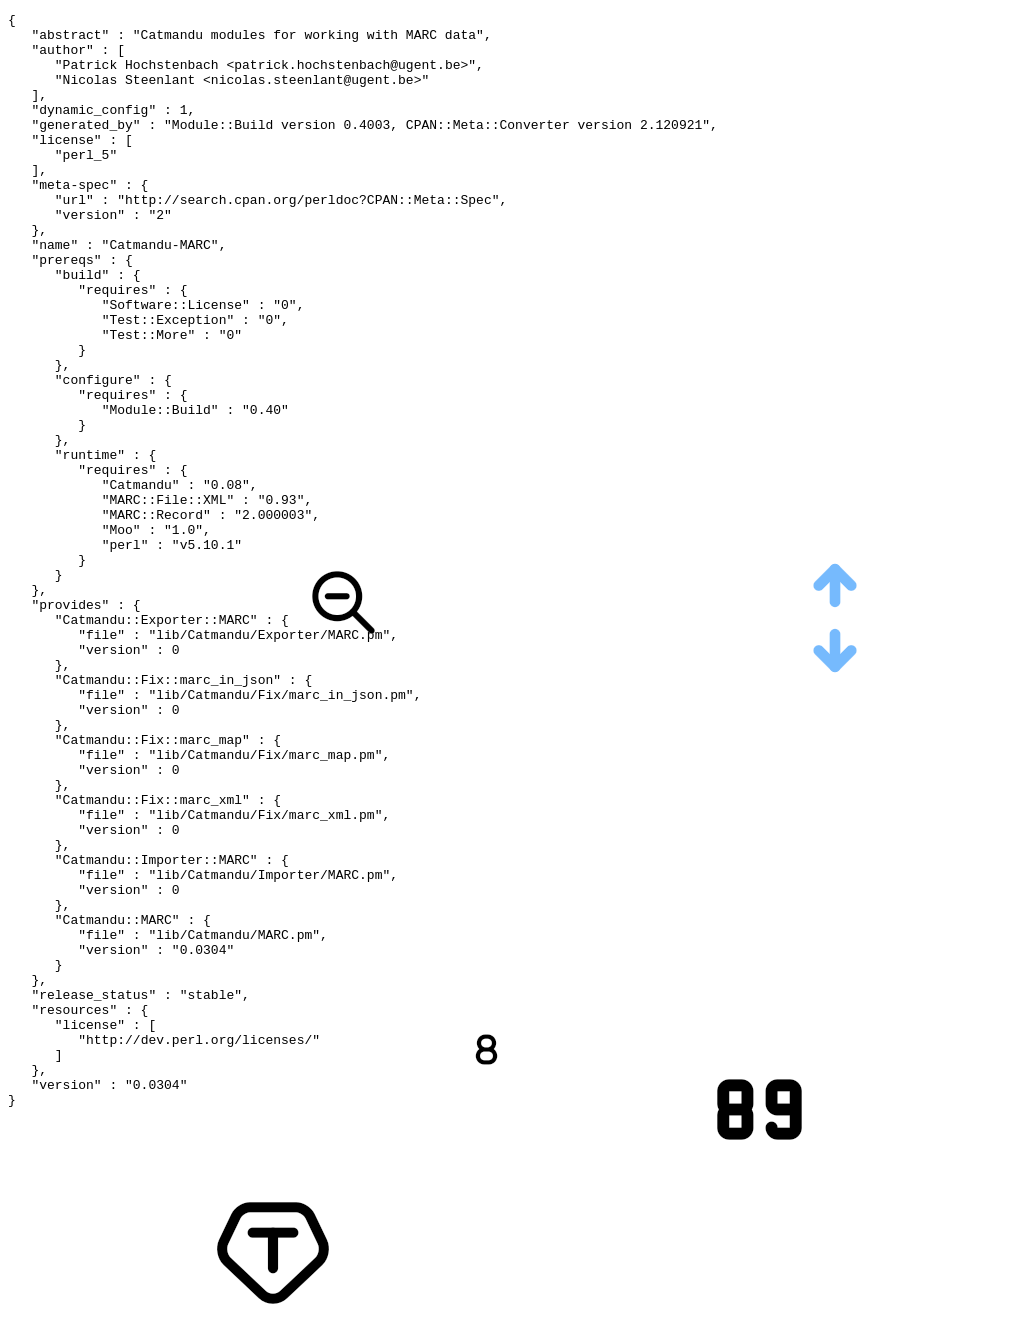 This screenshot has height=1340, width=1024. What do you see at coordinates (343, 602) in the screenshot?
I see `zoom out to see more content` at bounding box center [343, 602].